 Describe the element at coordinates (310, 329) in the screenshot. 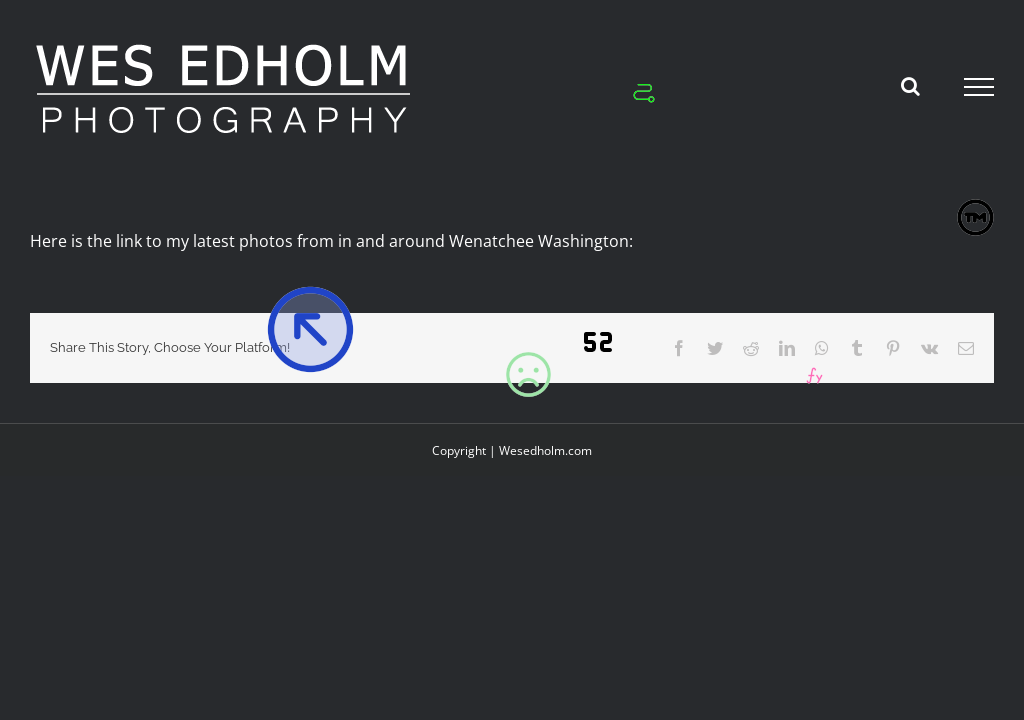

I see `navigate back to previous screen` at that location.